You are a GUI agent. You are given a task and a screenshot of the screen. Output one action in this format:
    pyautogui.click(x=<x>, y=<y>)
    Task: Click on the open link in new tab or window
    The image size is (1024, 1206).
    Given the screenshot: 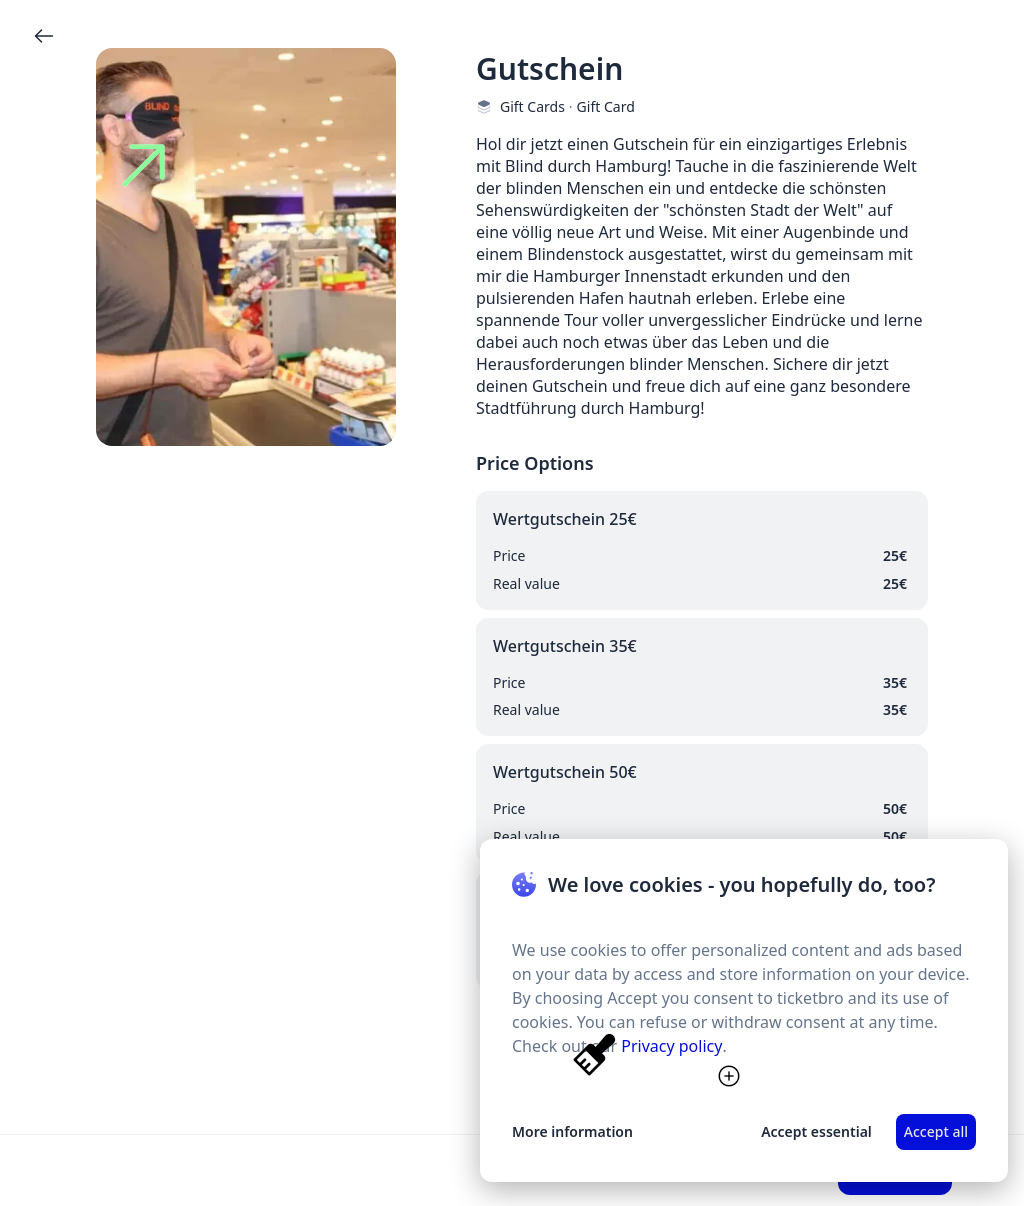 What is the action you would take?
    pyautogui.click(x=143, y=165)
    